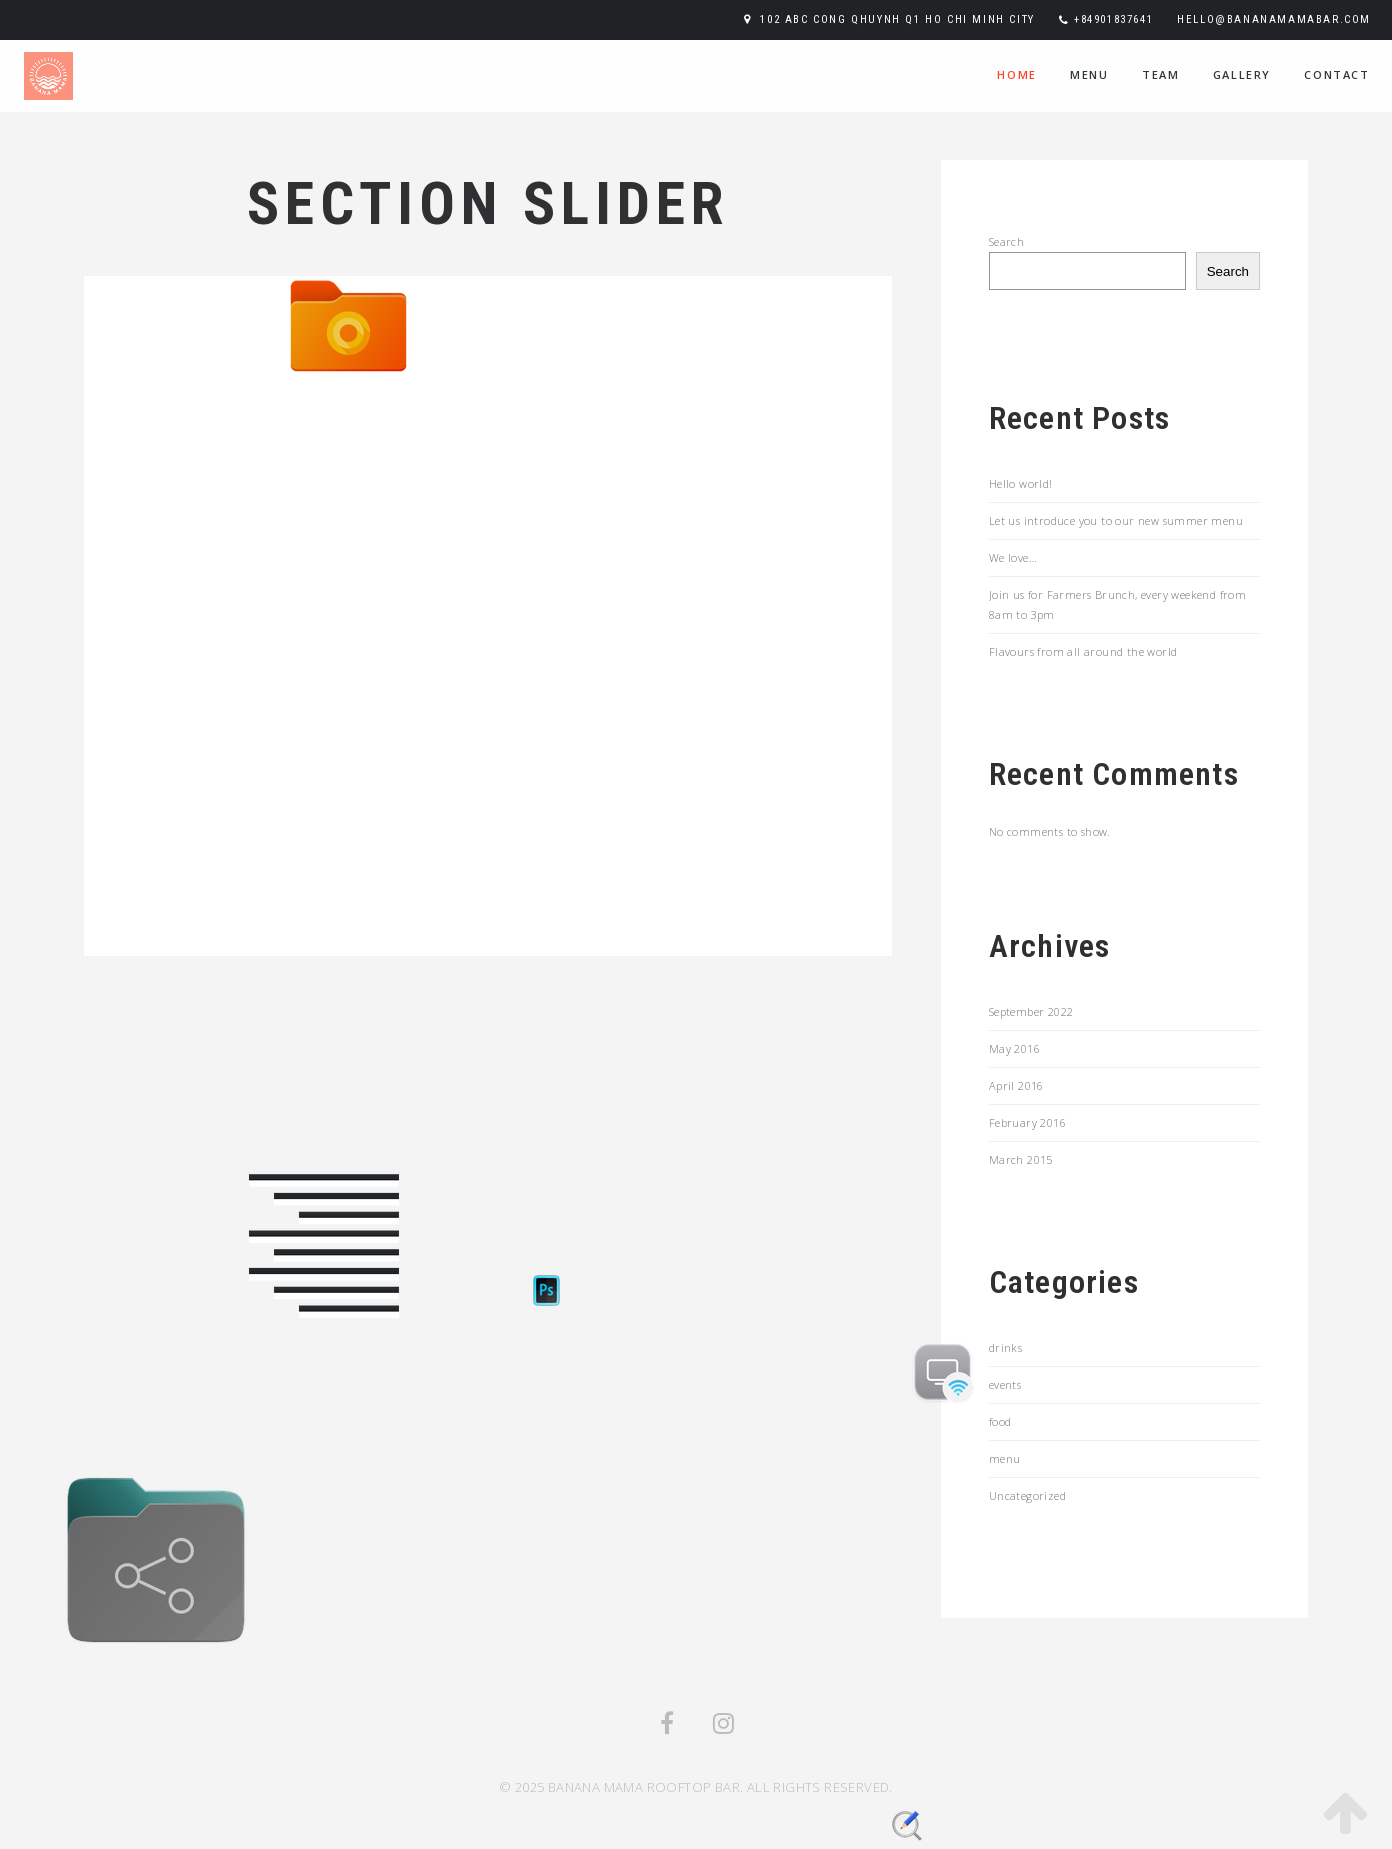  What do you see at coordinates (546, 1290) in the screenshot?
I see `adobe photoshop file type indicator` at bounding box center [546, 1290].